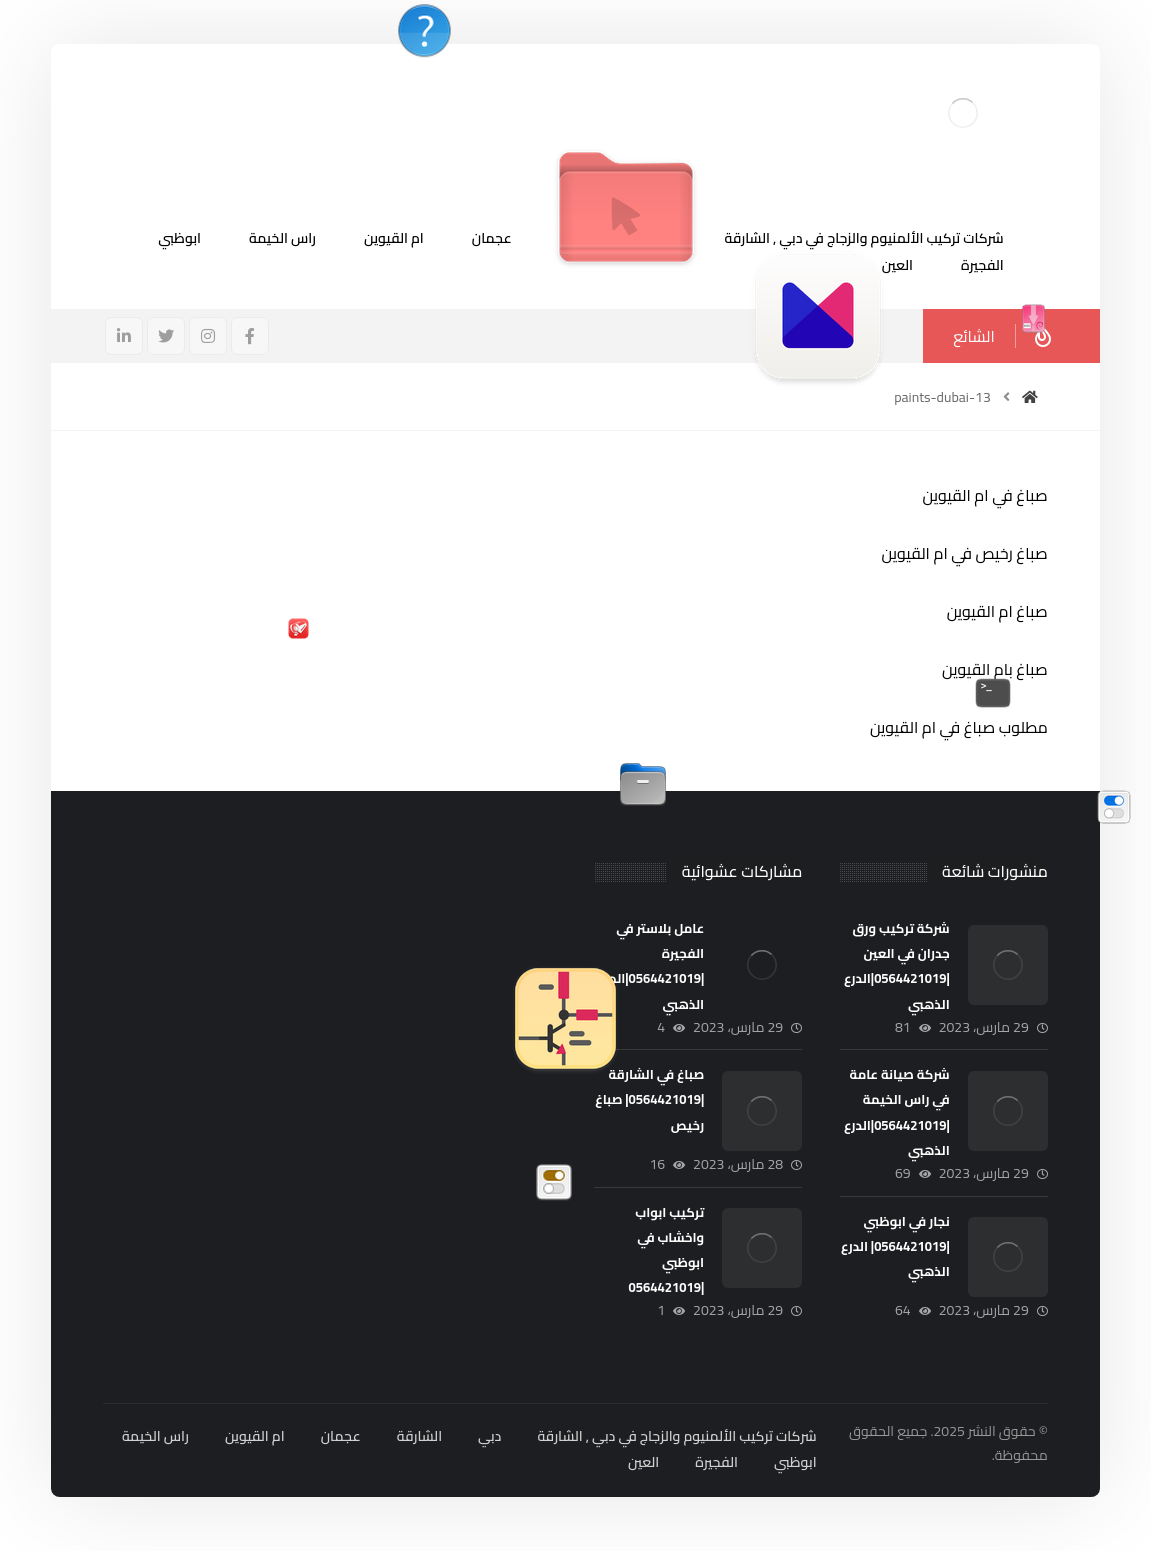 This screenshot has width=1151, height=1551. What do you see at coordinates (643, 784) in the screenshot?
I see `open the nautilus file manager` at bounding box center [643, 784].